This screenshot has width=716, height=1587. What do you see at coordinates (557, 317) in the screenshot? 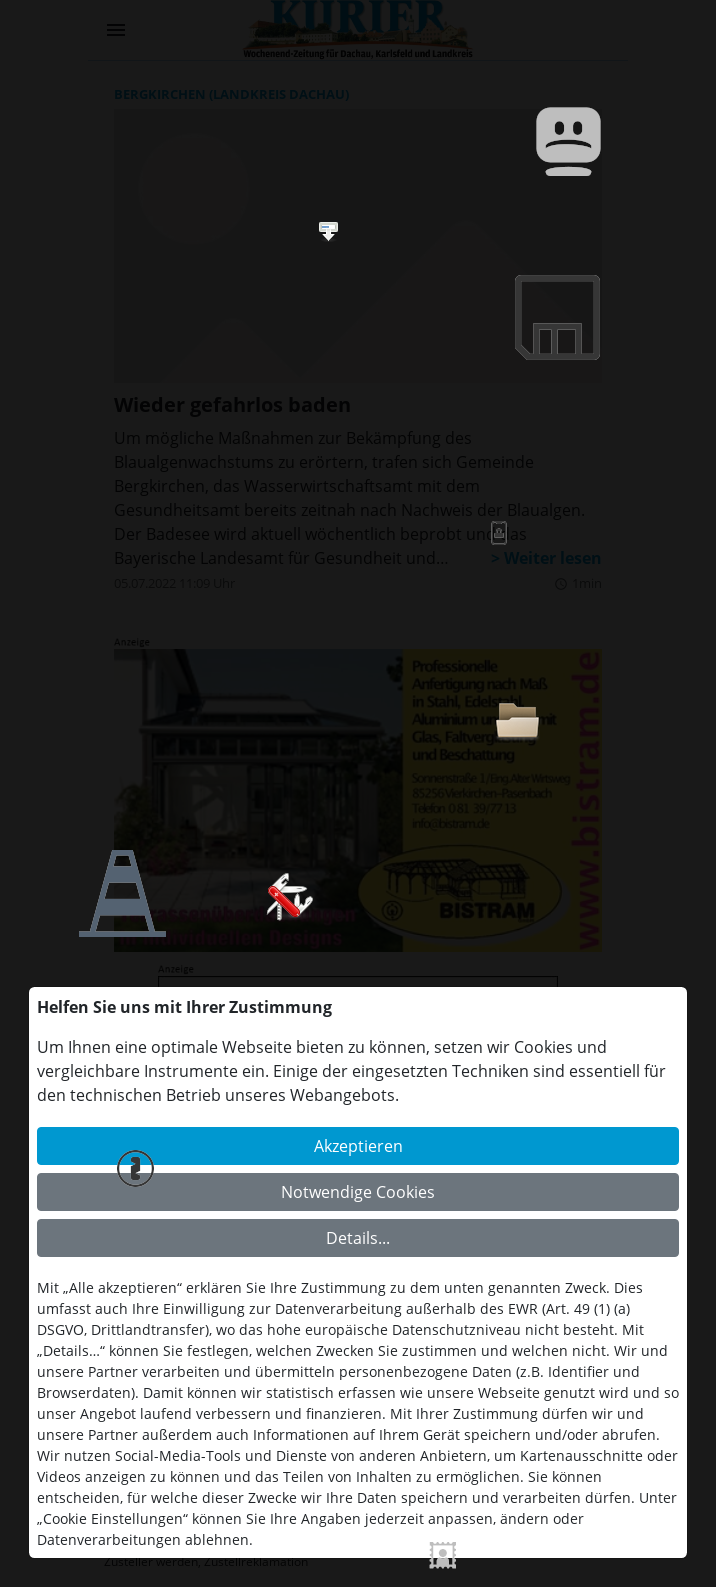
I see `save current file or document` at bounding box center [557, 317].